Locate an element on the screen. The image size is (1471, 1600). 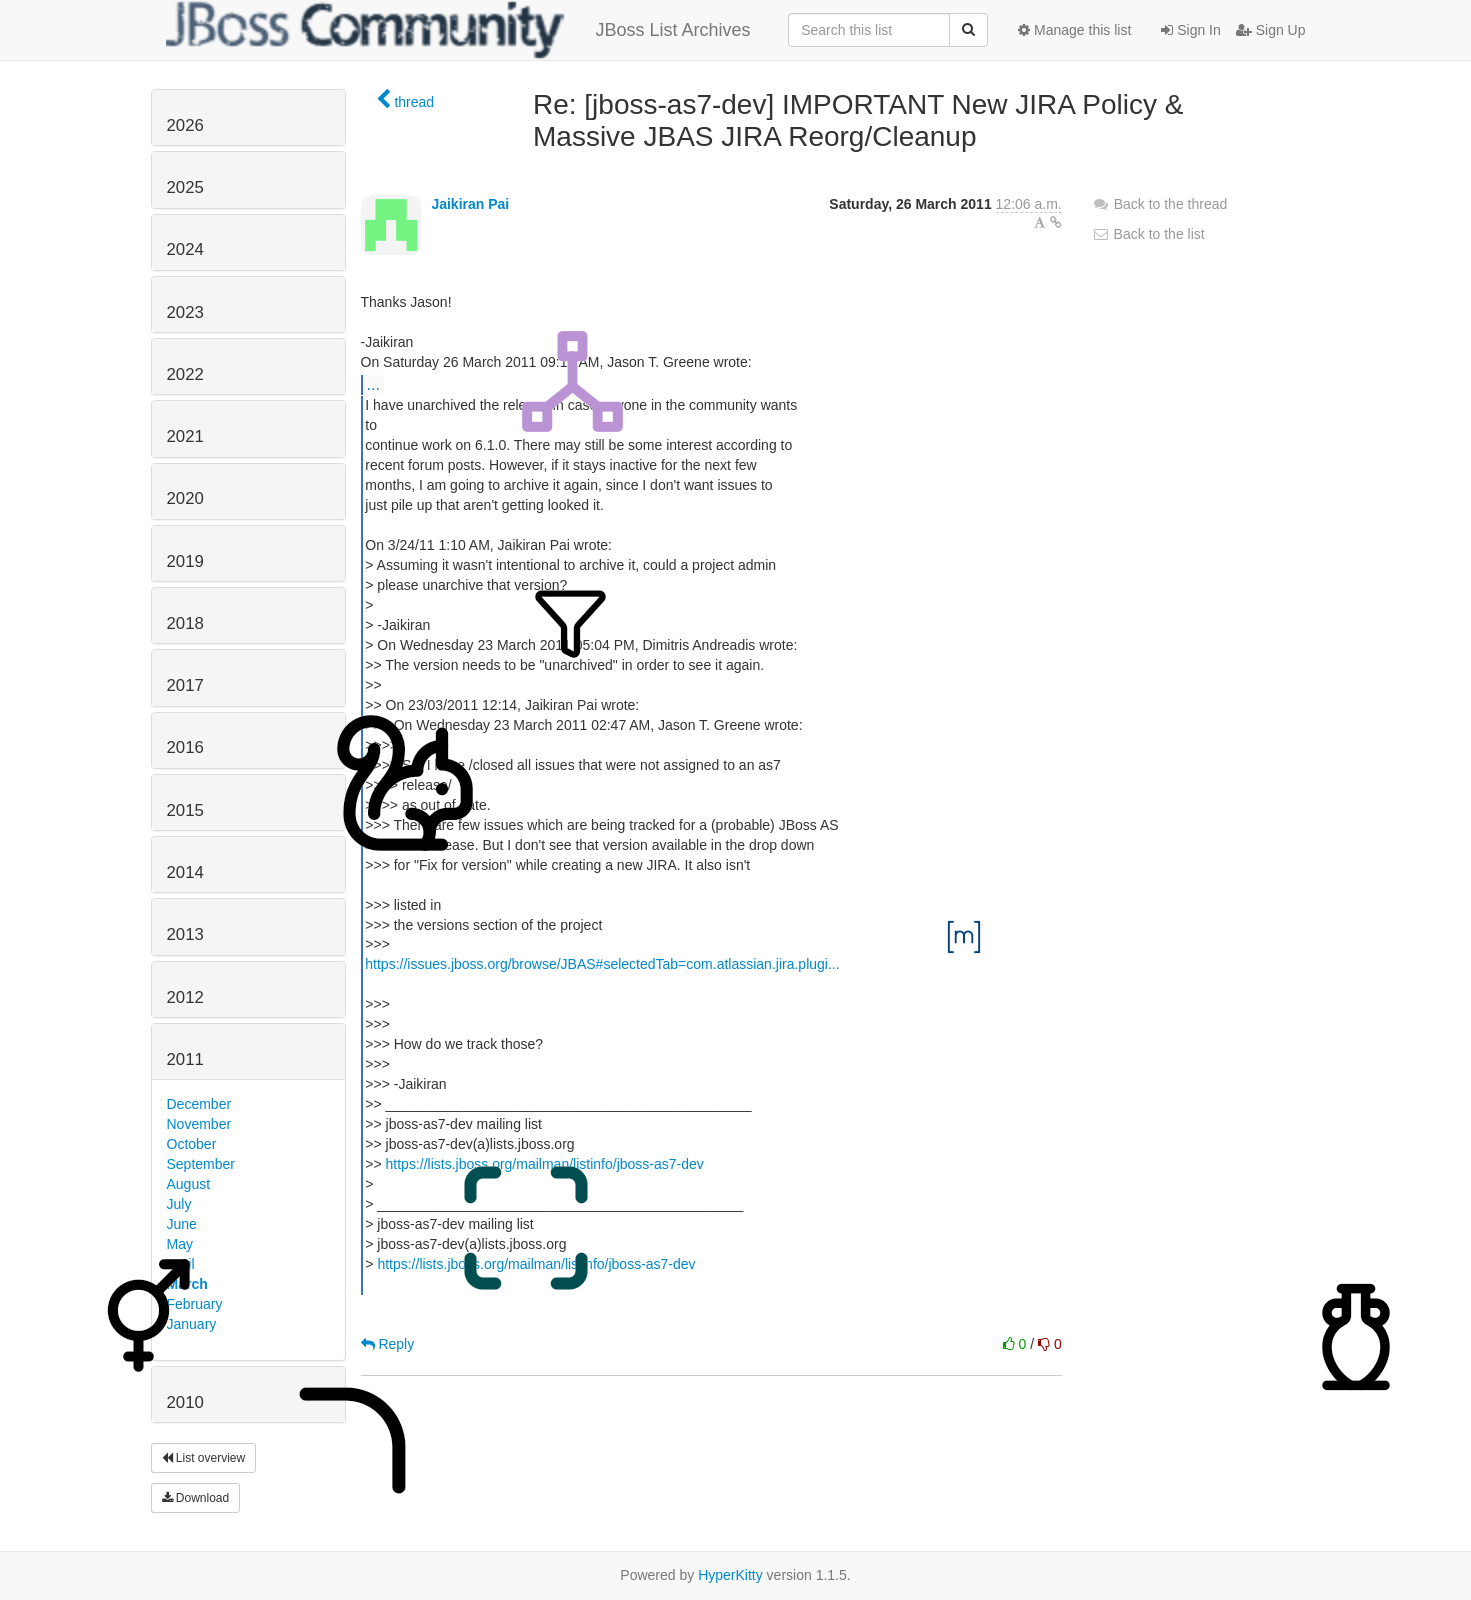
access nature or wildlife-related content is located at coordinates (405, 783).